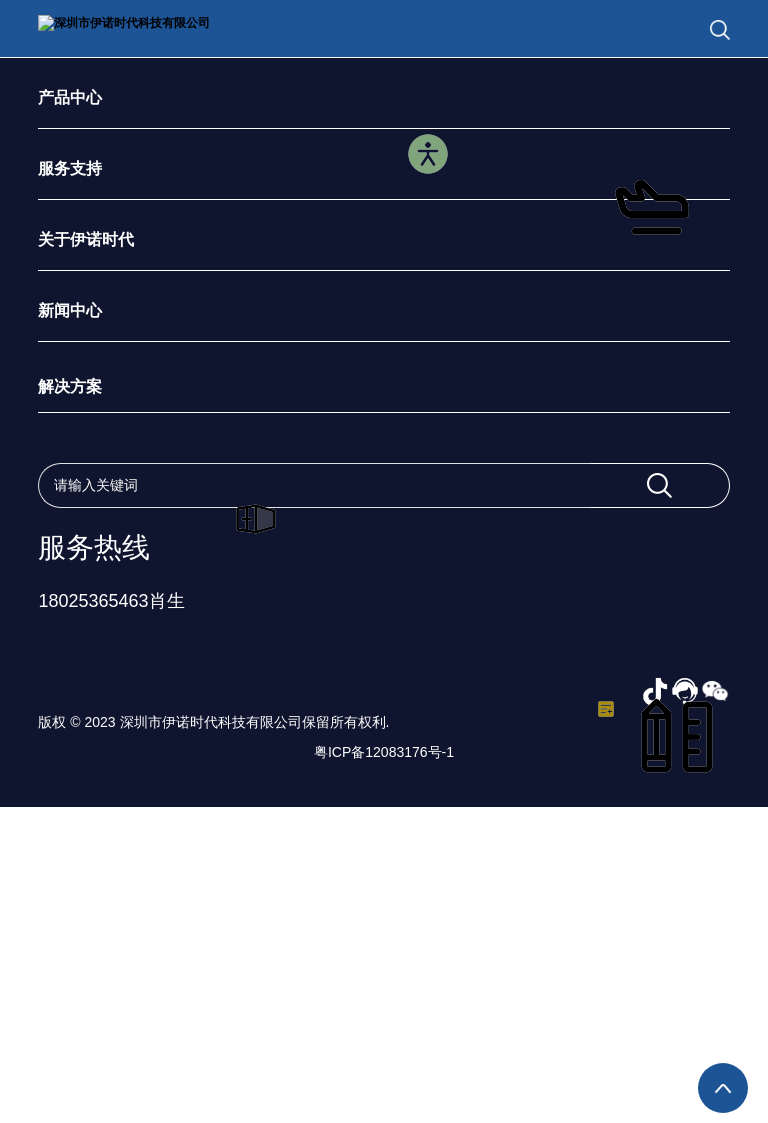  Describe the element at coordinates (428, 154) in the screenshot. I see `view user profile` at that location.